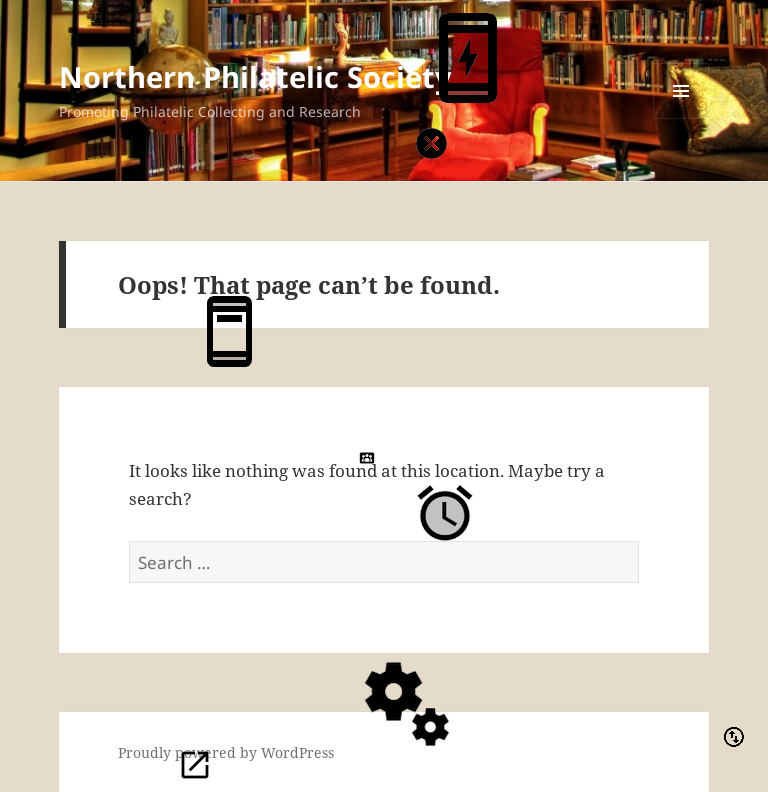 This screenshot has width=768, height=792. What do you see at coordinates (431, 143) in the screenshot?
I see `cancel or close the current action` at bounding box center [431, 143].